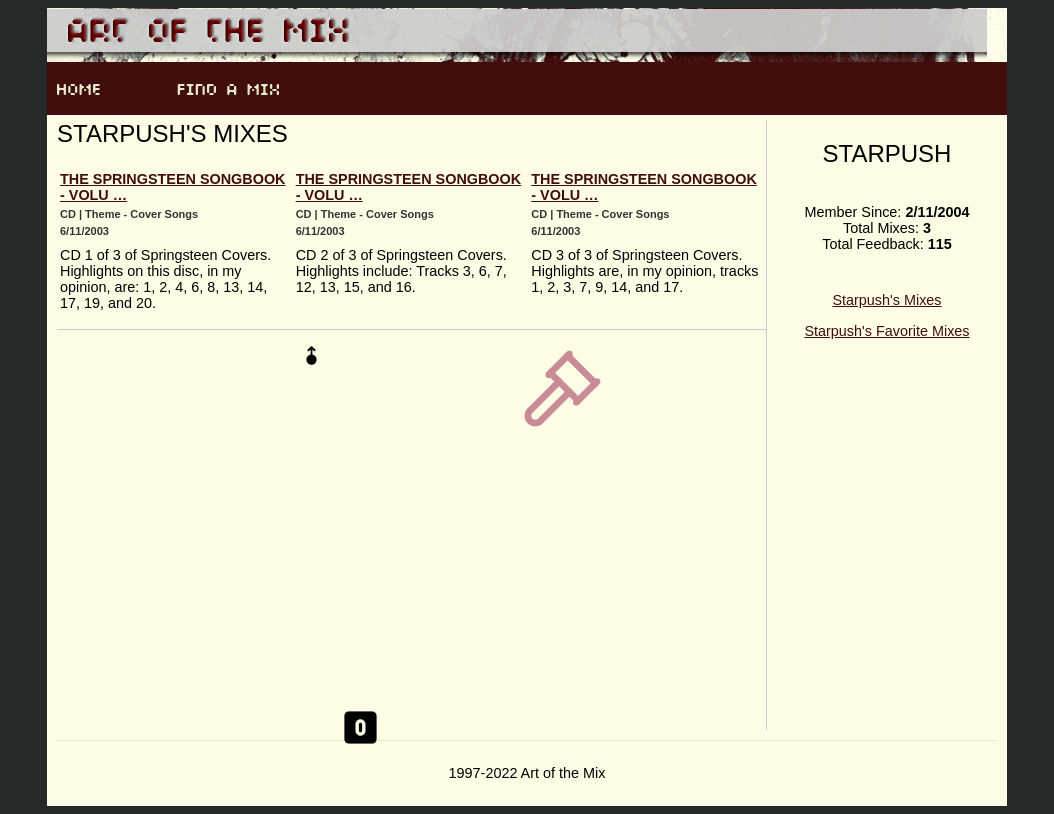 The width and height of the screenshot is (1054, 814). What do you see at coordinates (311, 355) in the screenshot?
I see `swipe up to continue or dismiss` at bounding box center [311, 355].